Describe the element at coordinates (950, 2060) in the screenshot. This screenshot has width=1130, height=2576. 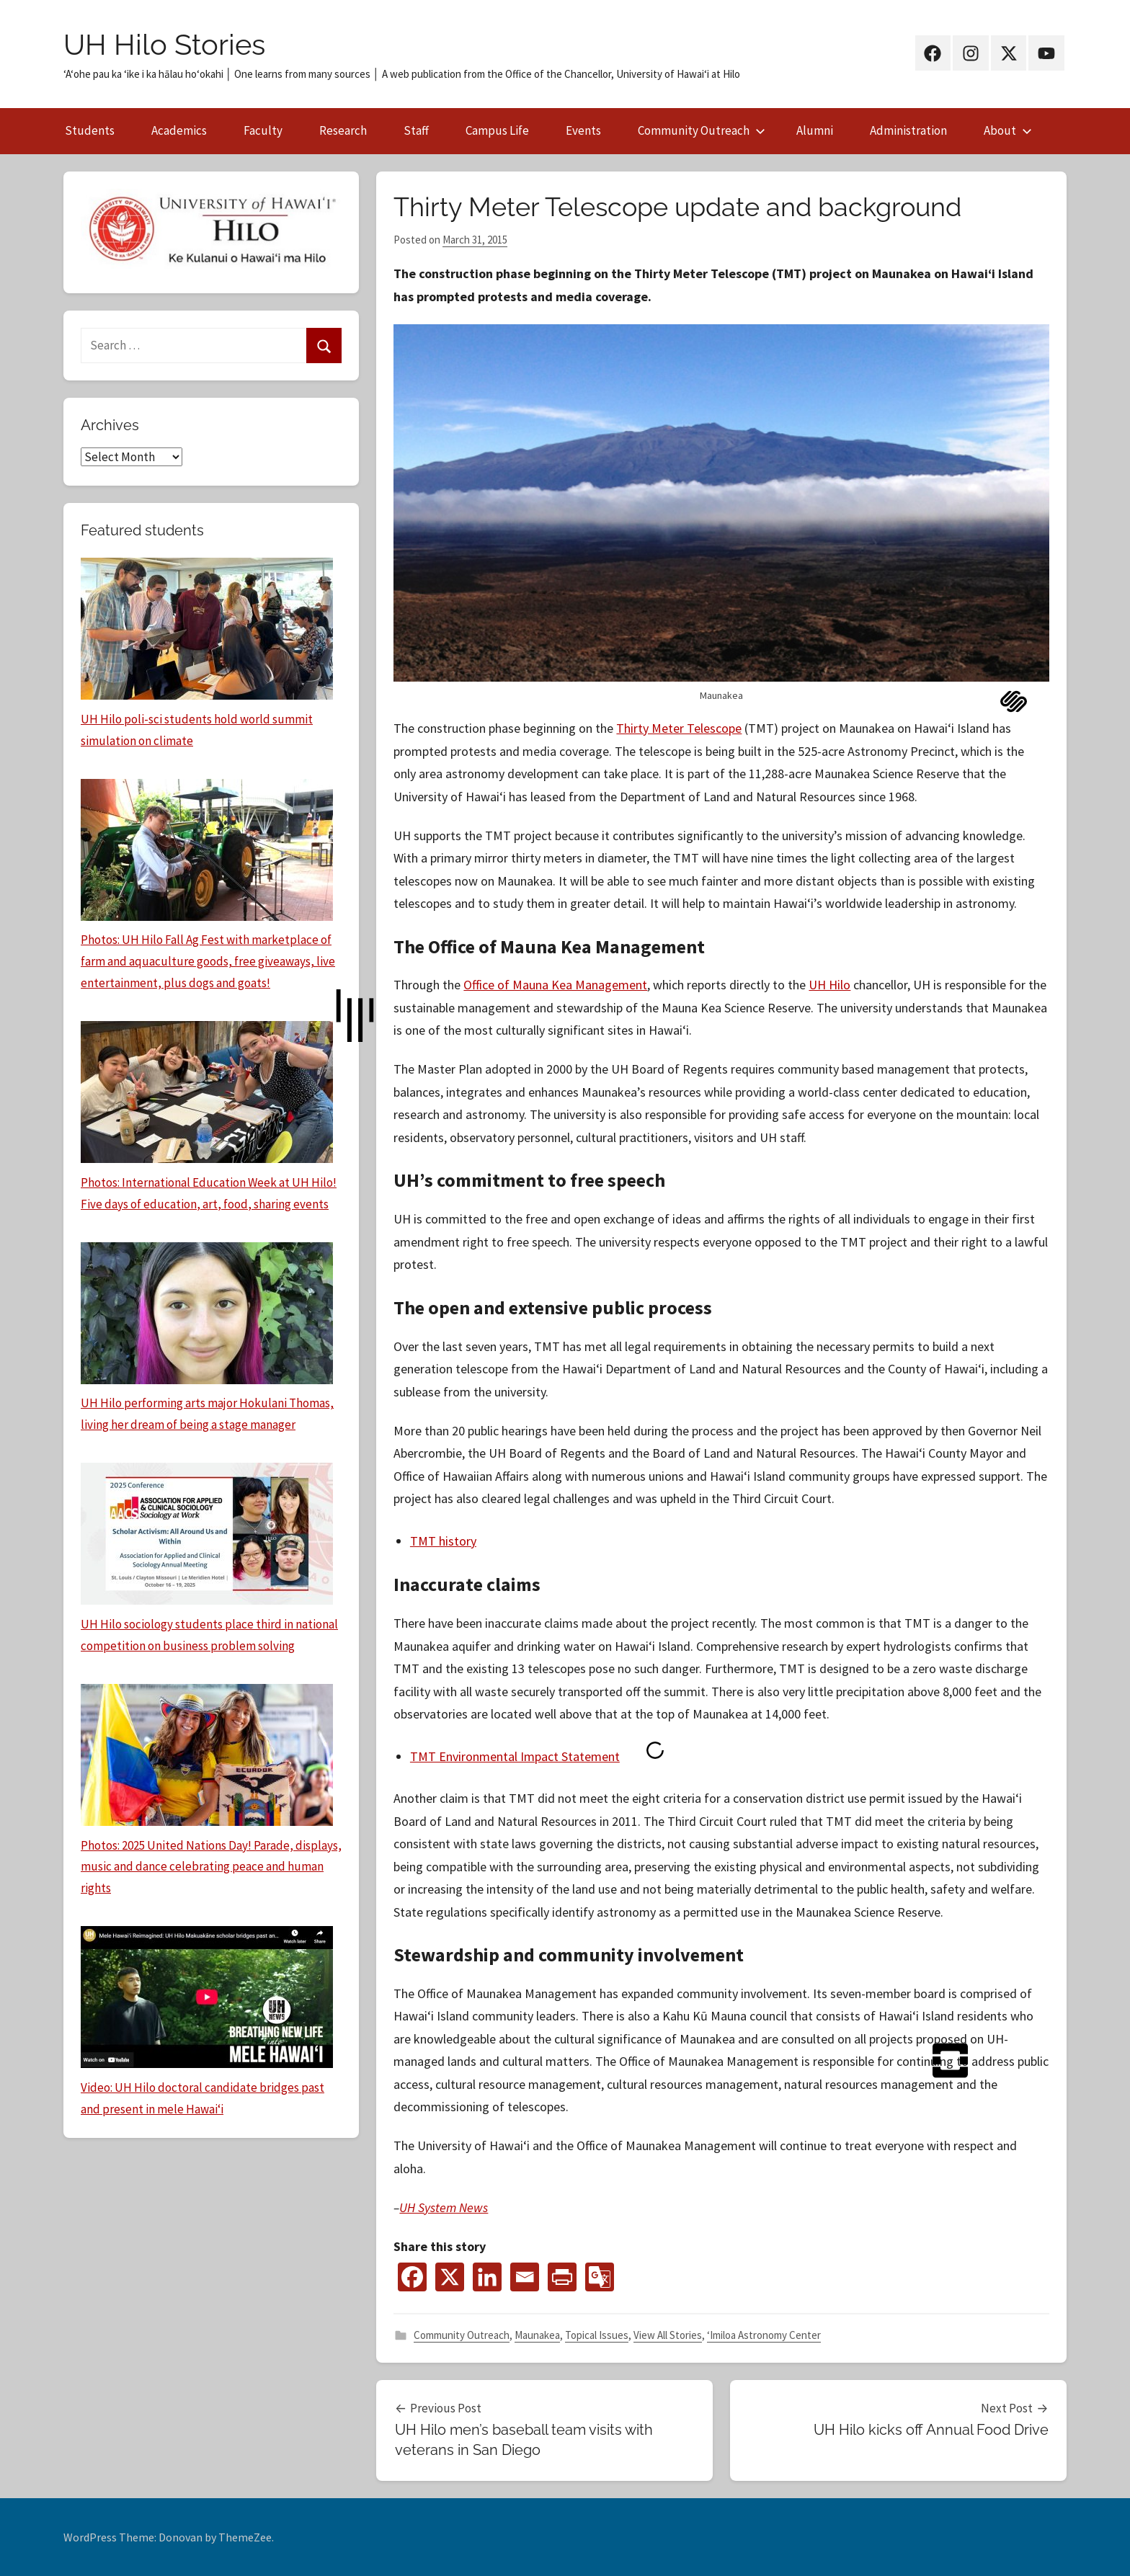
I see `openstack cloud platform logo` at that location.